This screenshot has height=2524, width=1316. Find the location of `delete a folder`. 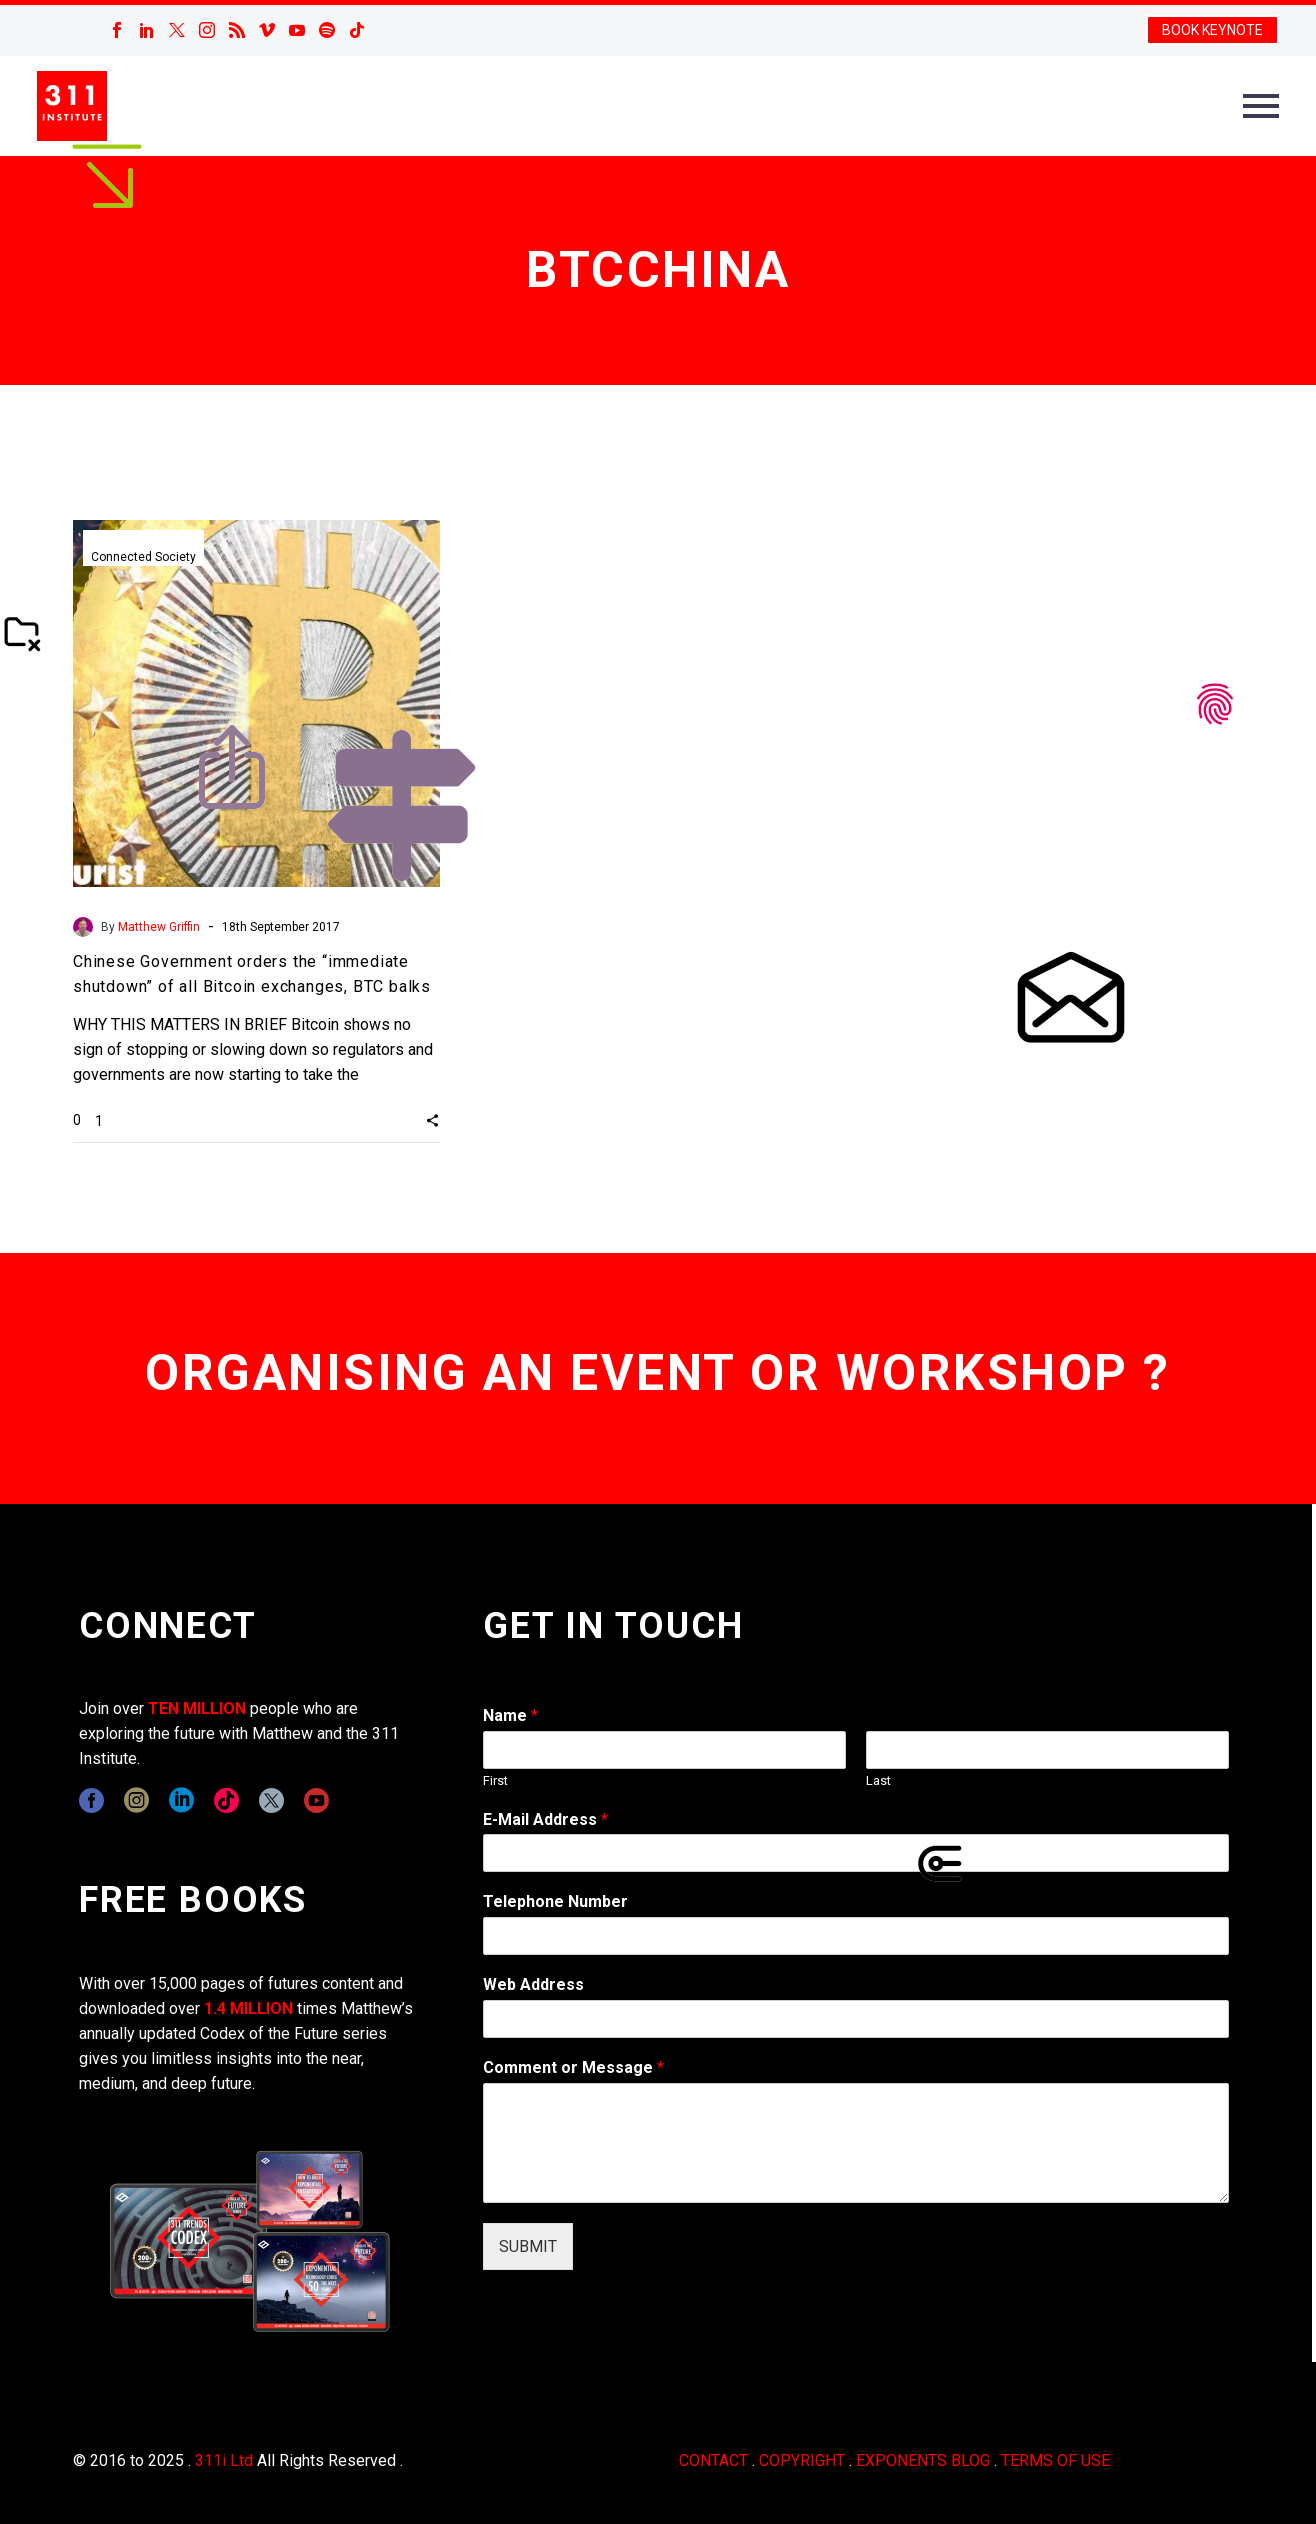

delete a folder is located at coordinates (21, 632).